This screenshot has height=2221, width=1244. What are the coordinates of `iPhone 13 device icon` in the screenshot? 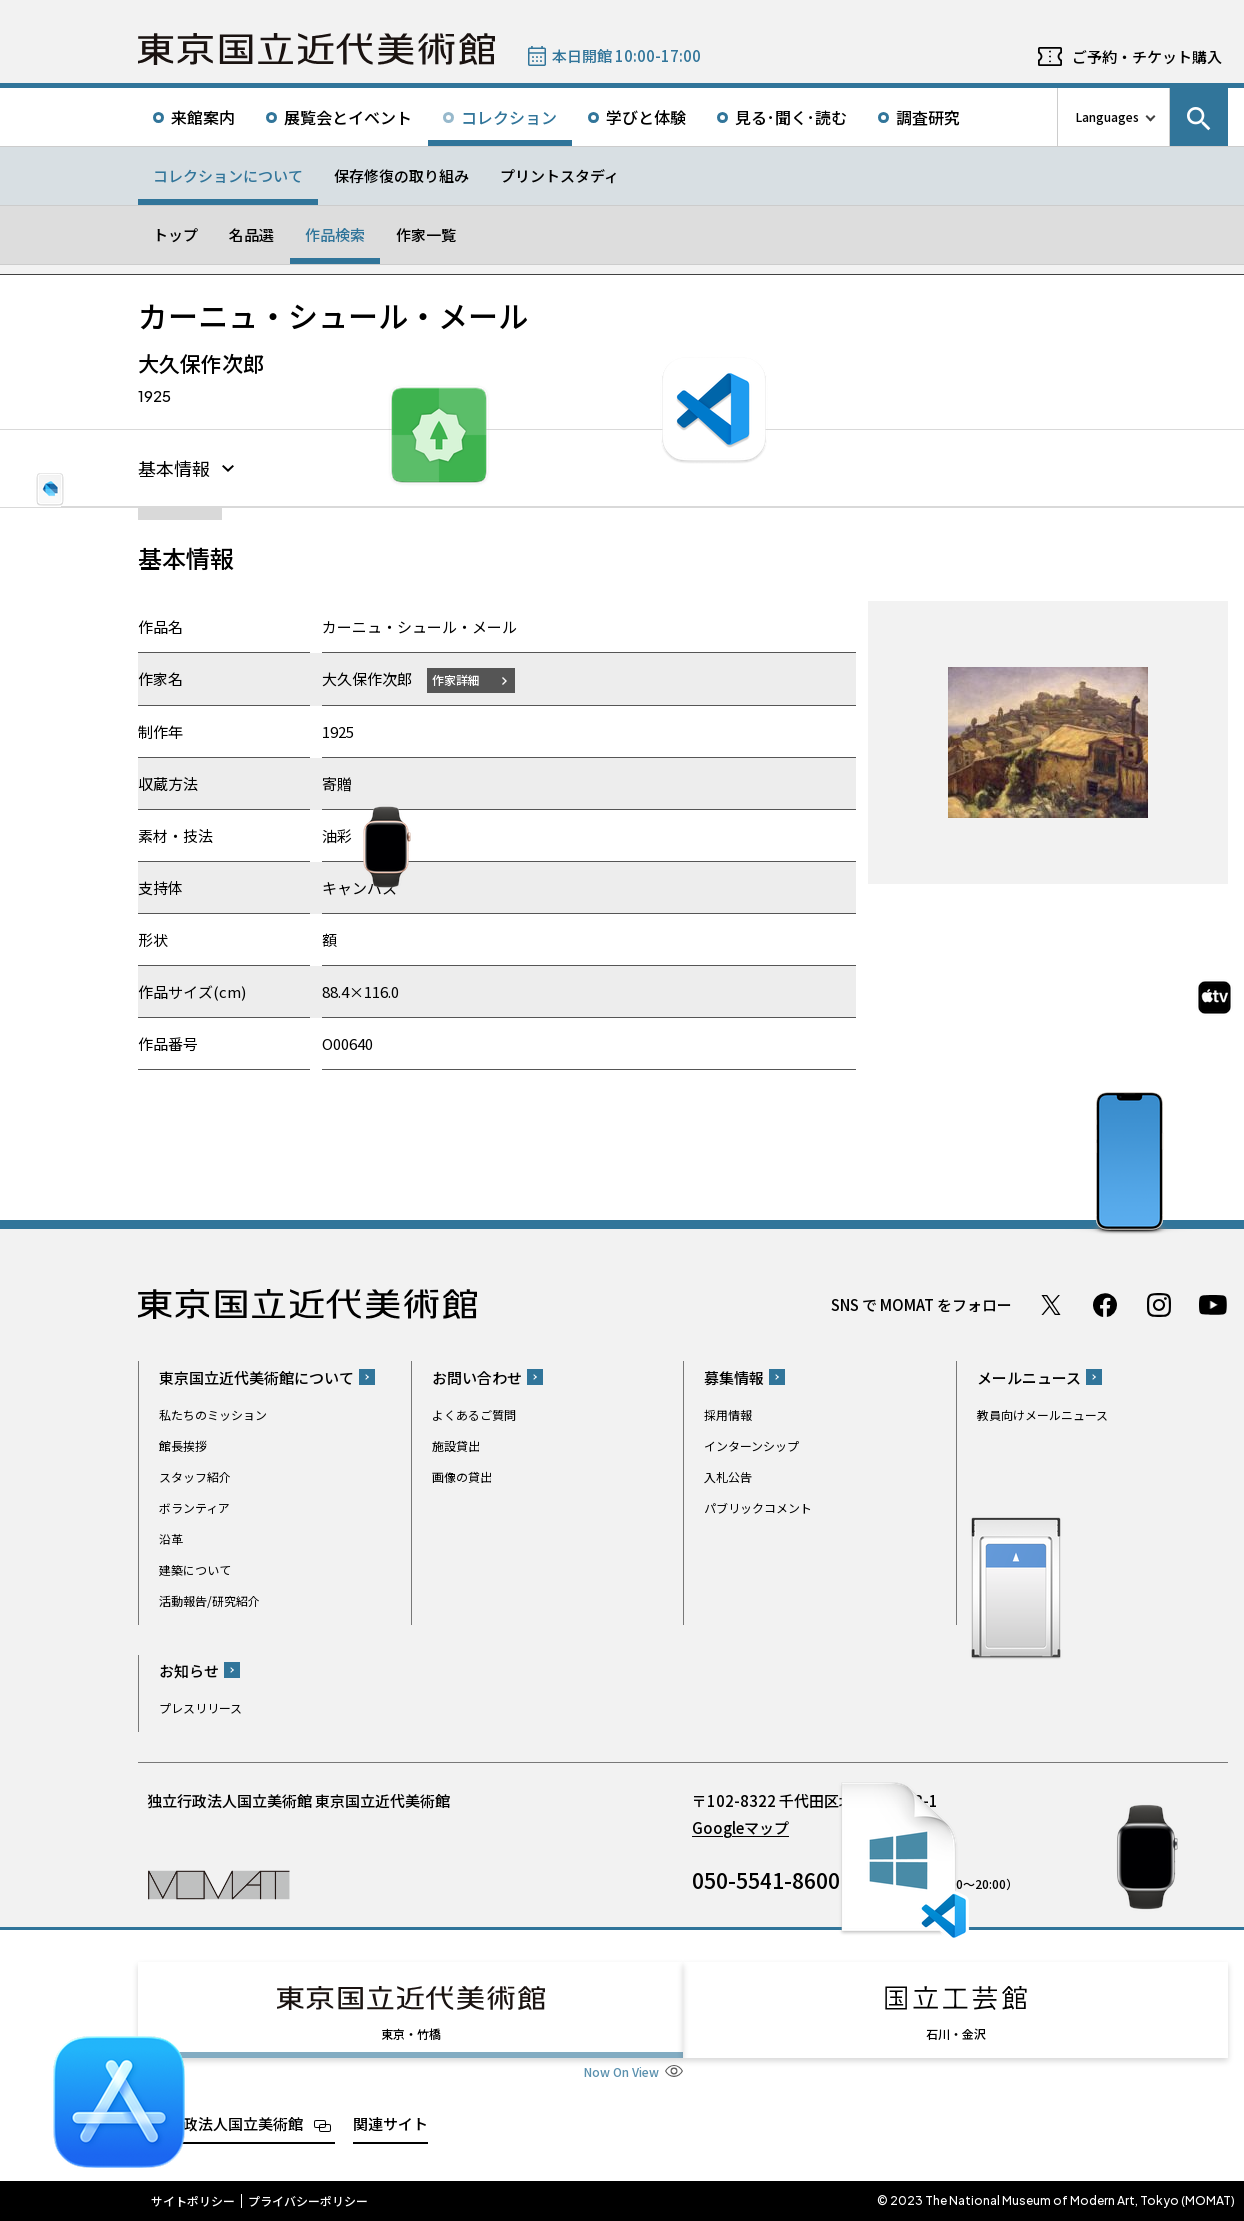 It's located at (1129, 1163).